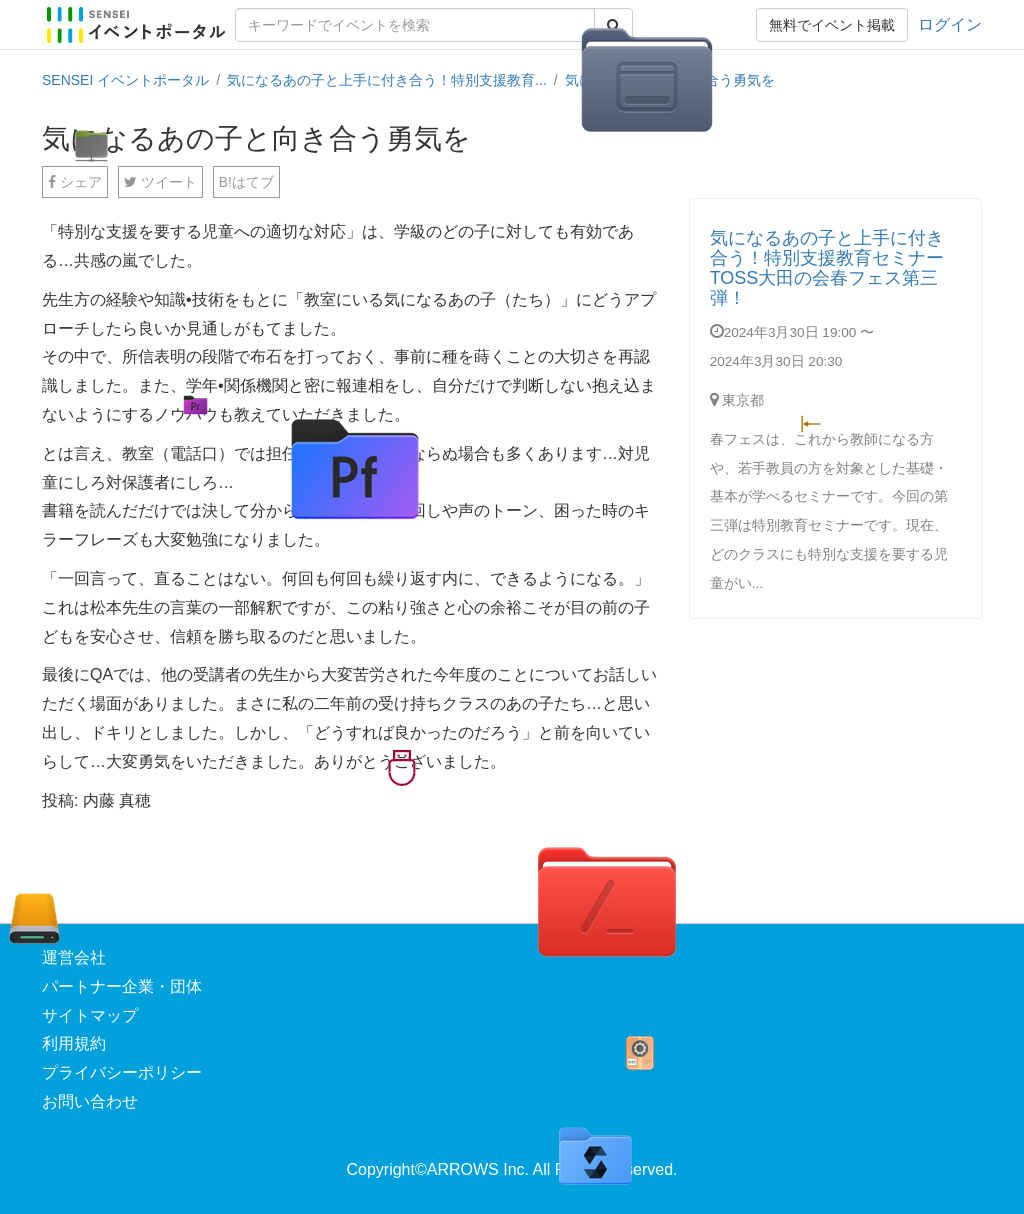  I want to click on access the root directory folder, so click(607, 902).